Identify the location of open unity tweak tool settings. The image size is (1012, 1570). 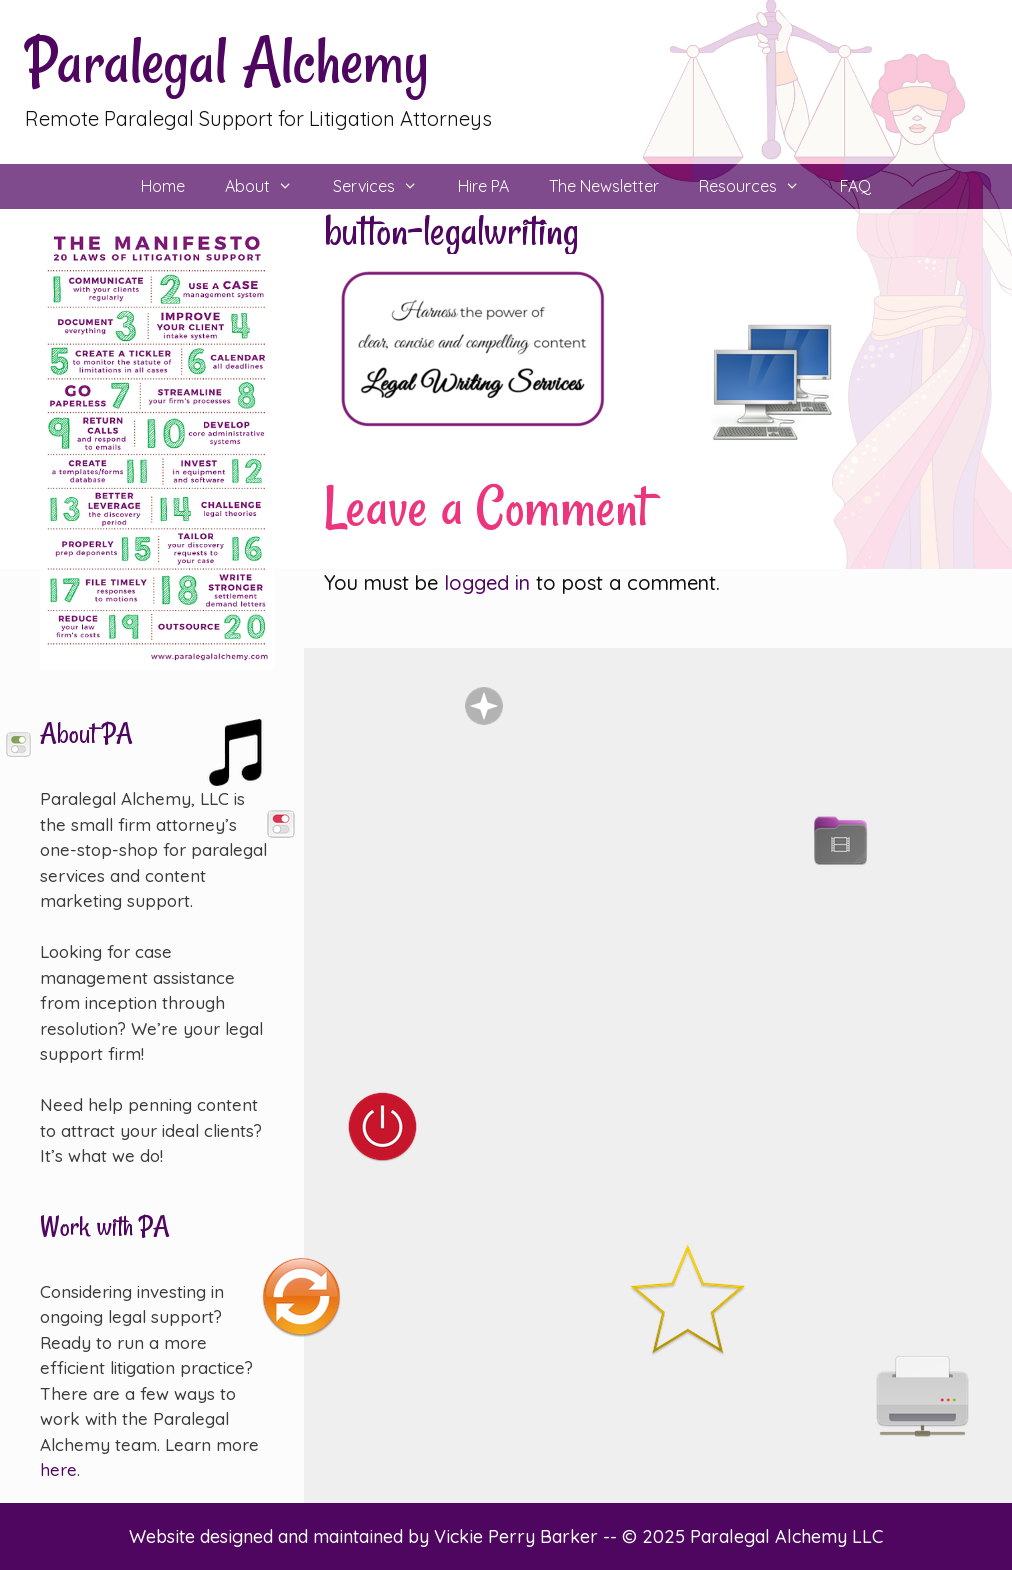
(18, 744).